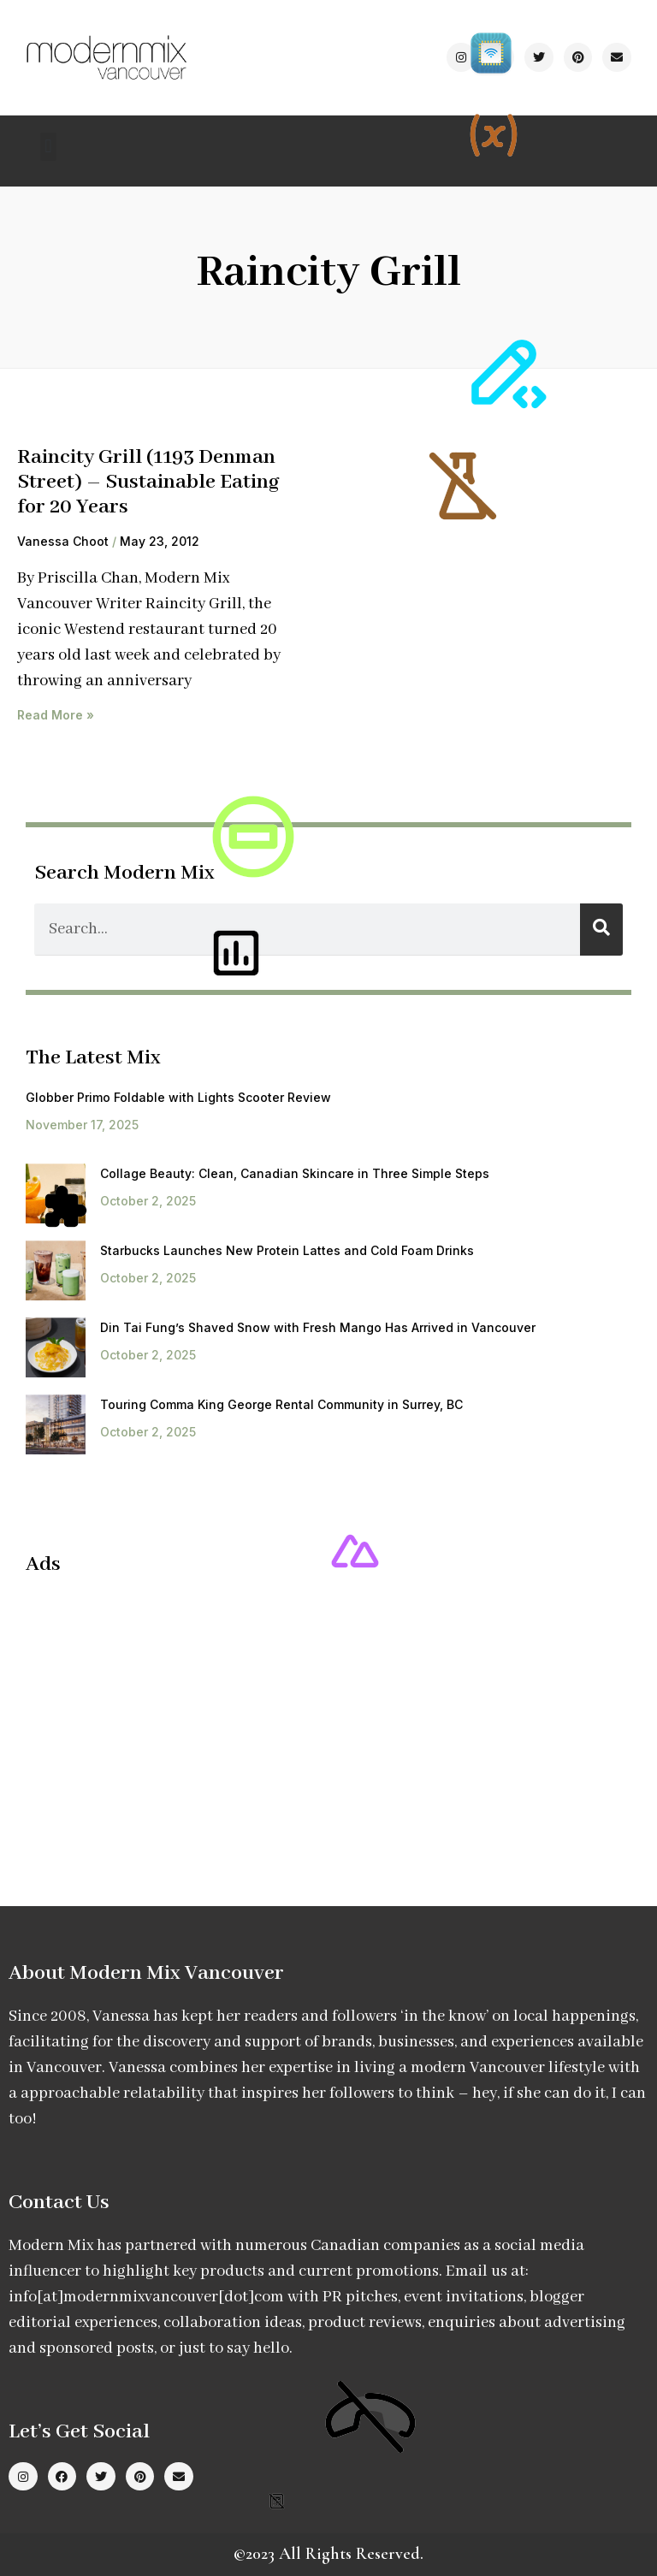 Image resolution: width=657 pixels, height=2576 pixels. Describe the element at coordinates (491, 53) in the screenshot. I see `view network adapter settings` at that location.